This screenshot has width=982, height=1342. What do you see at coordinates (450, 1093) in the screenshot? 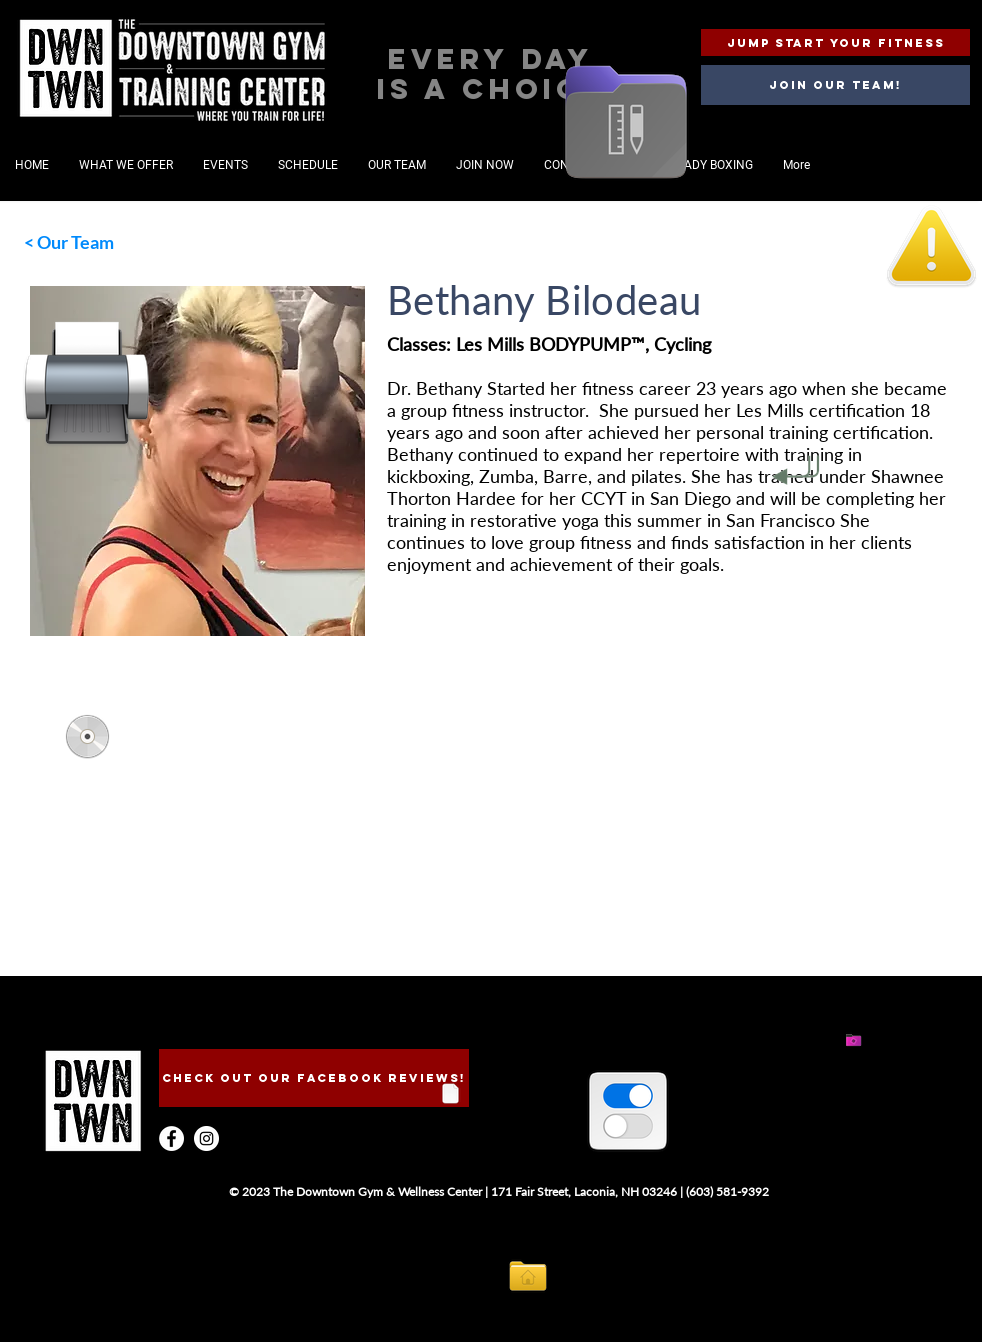
I see `preview a text file before opening` at bounding box center [450, 1093].